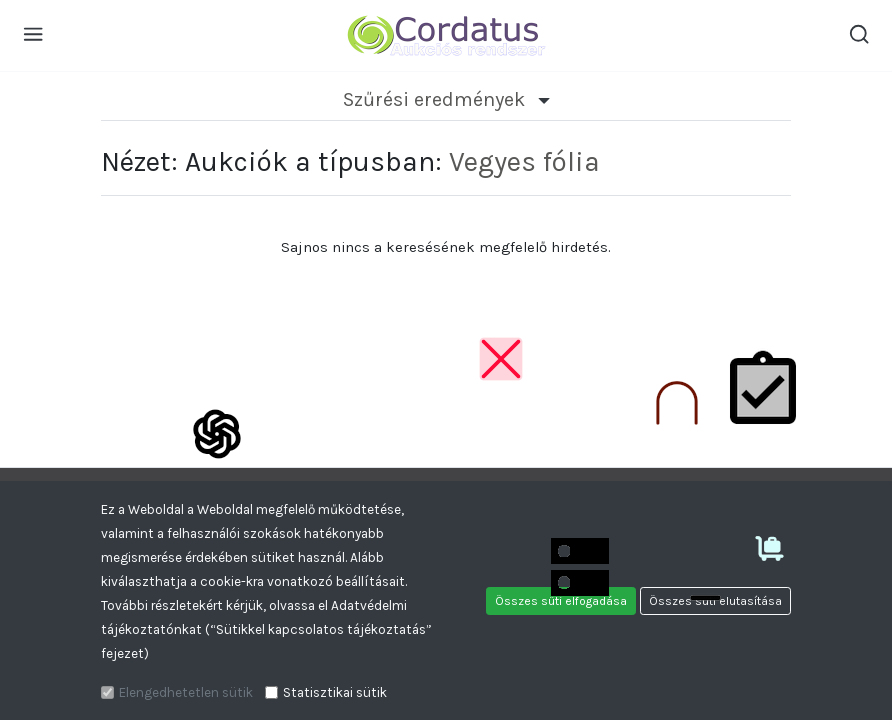 This screenshot has width=892, height=720. I want to click on view completed tasks or assignments, so click(763, 391).